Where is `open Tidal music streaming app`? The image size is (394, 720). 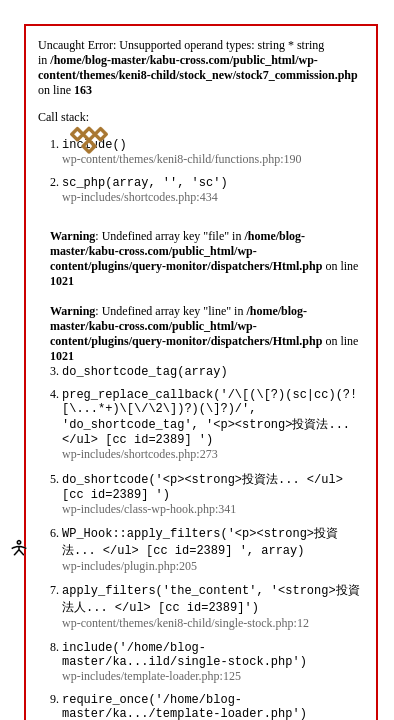 open Tidal music streaming app is located at coordinates (89, 139).